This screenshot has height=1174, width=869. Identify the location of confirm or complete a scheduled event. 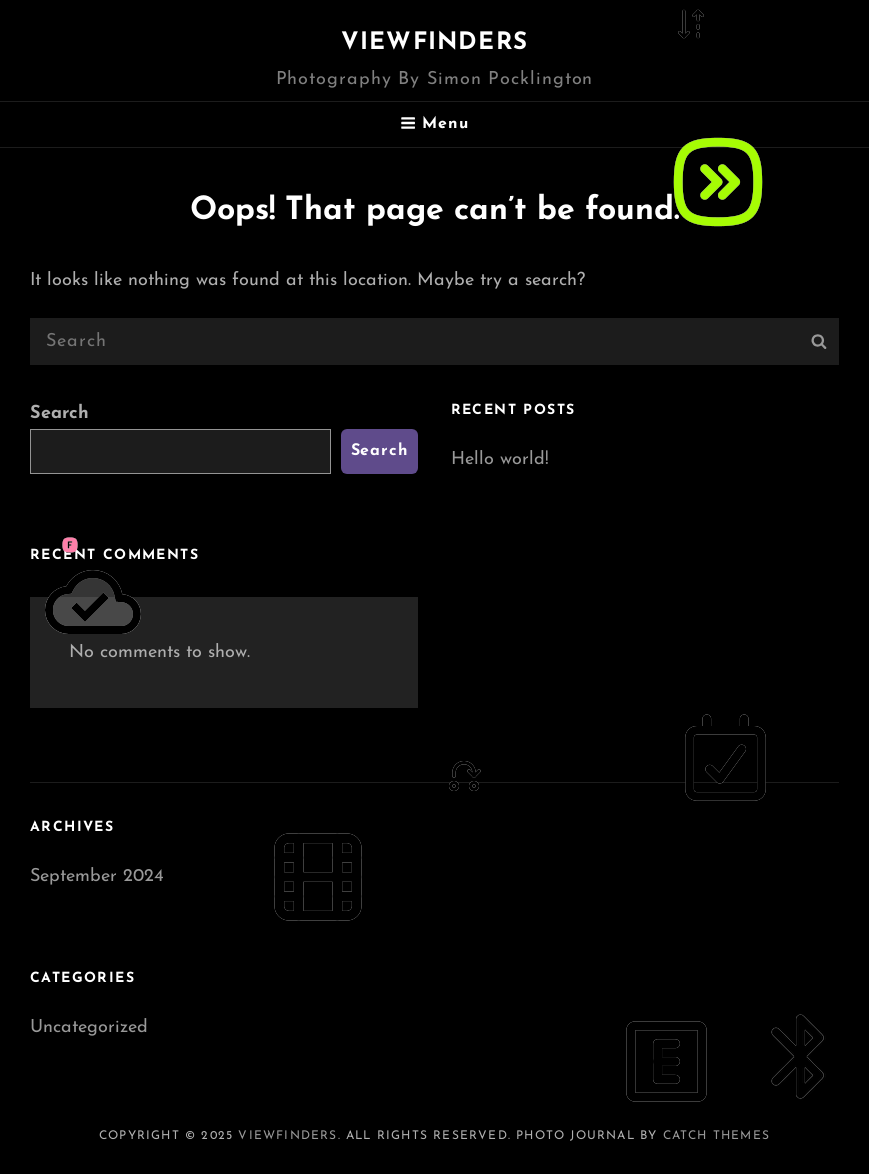
(725, 760).